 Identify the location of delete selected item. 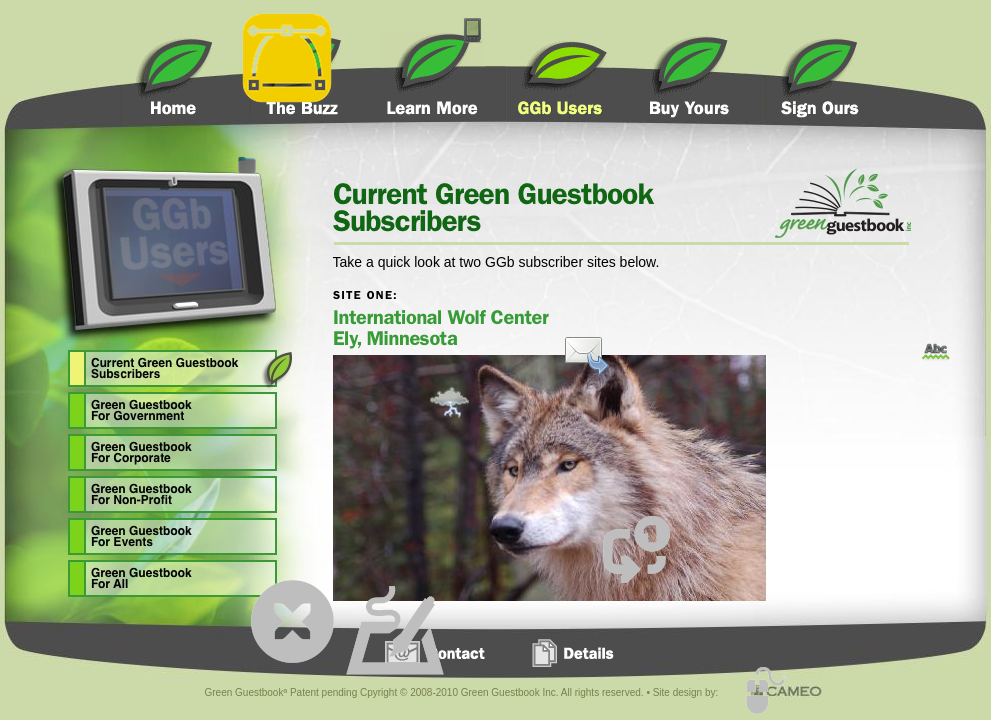
(292, 621).